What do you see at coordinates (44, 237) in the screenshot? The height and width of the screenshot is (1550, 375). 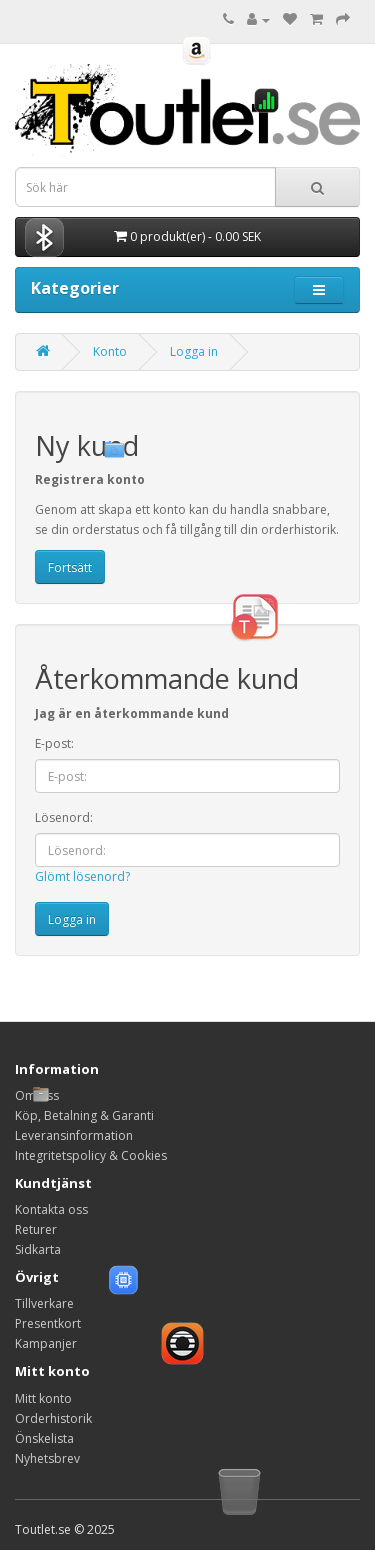 I see `bluetooth is currently disabled or inactive` at bounding box center [44, 237].